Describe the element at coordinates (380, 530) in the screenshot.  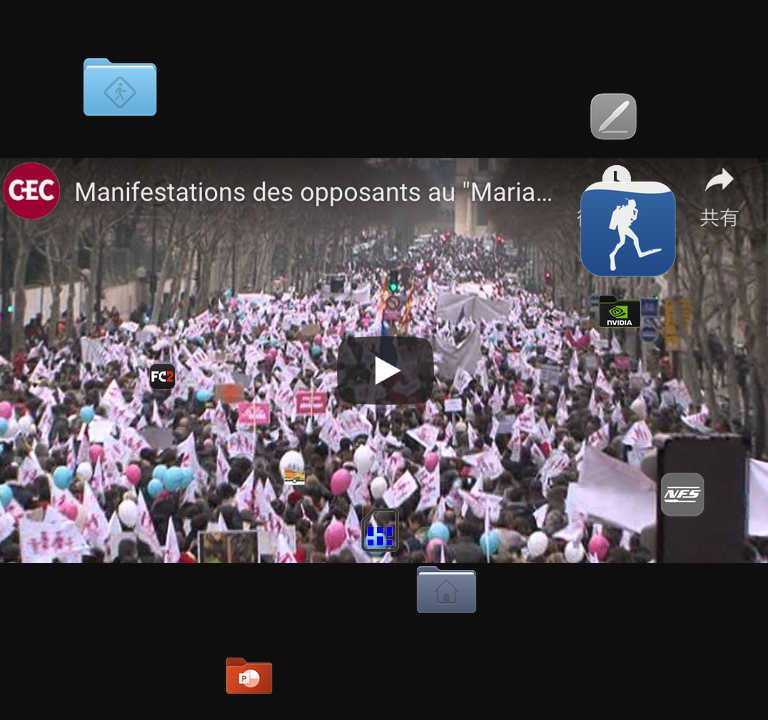
I see `view SIM card information` at that location.